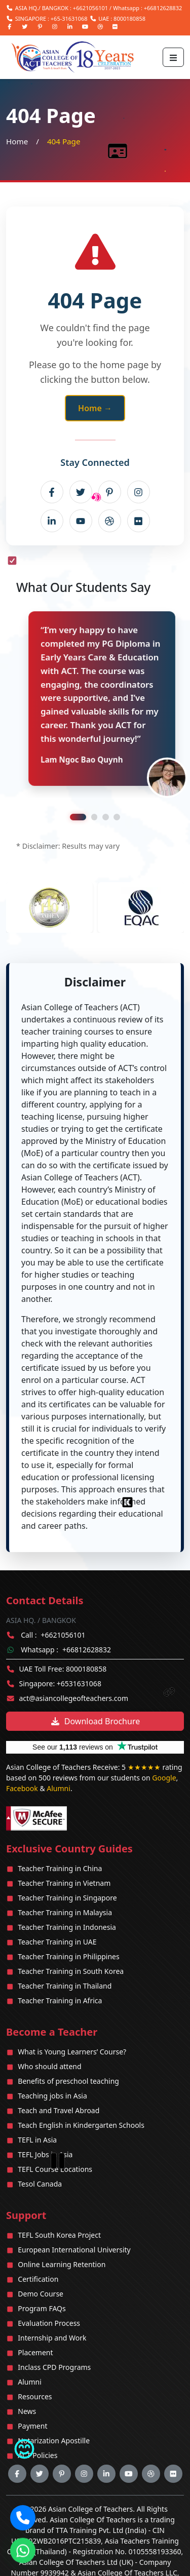  I want to click on no wifi signal available, so click(165, 167).